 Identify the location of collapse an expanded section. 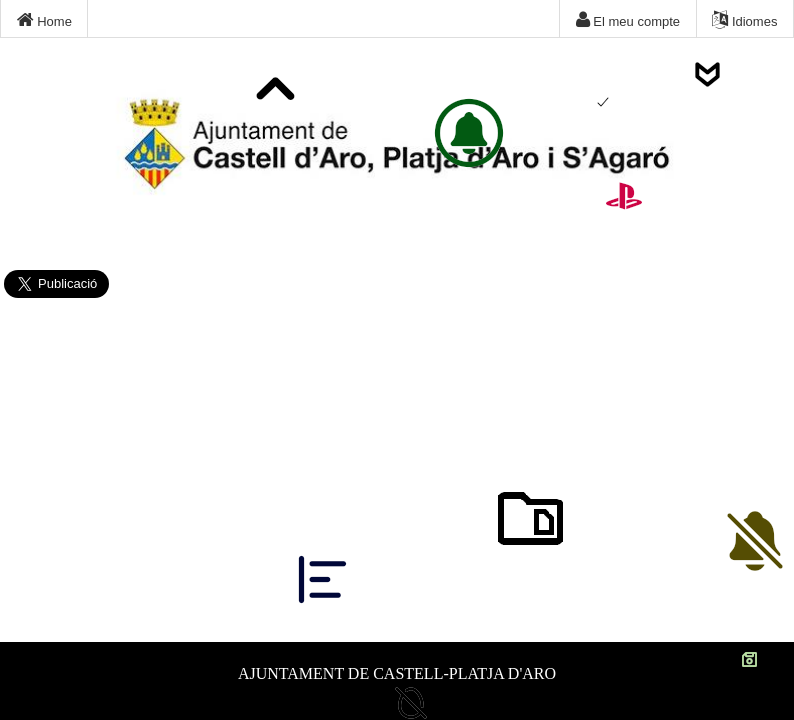
(275, 90).